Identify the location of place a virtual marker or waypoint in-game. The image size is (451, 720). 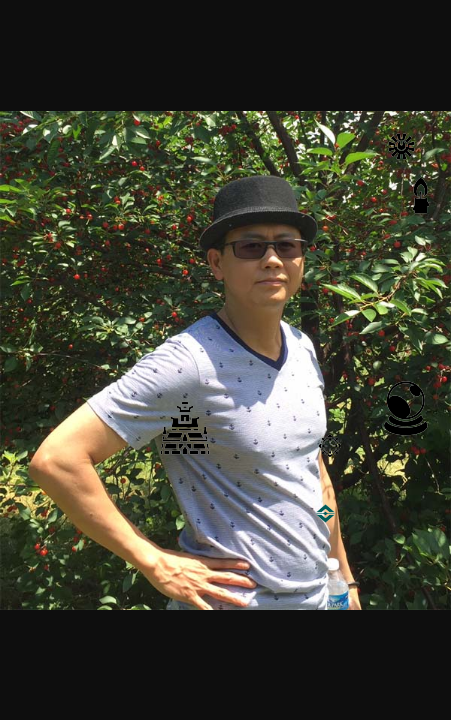
(325, 513).